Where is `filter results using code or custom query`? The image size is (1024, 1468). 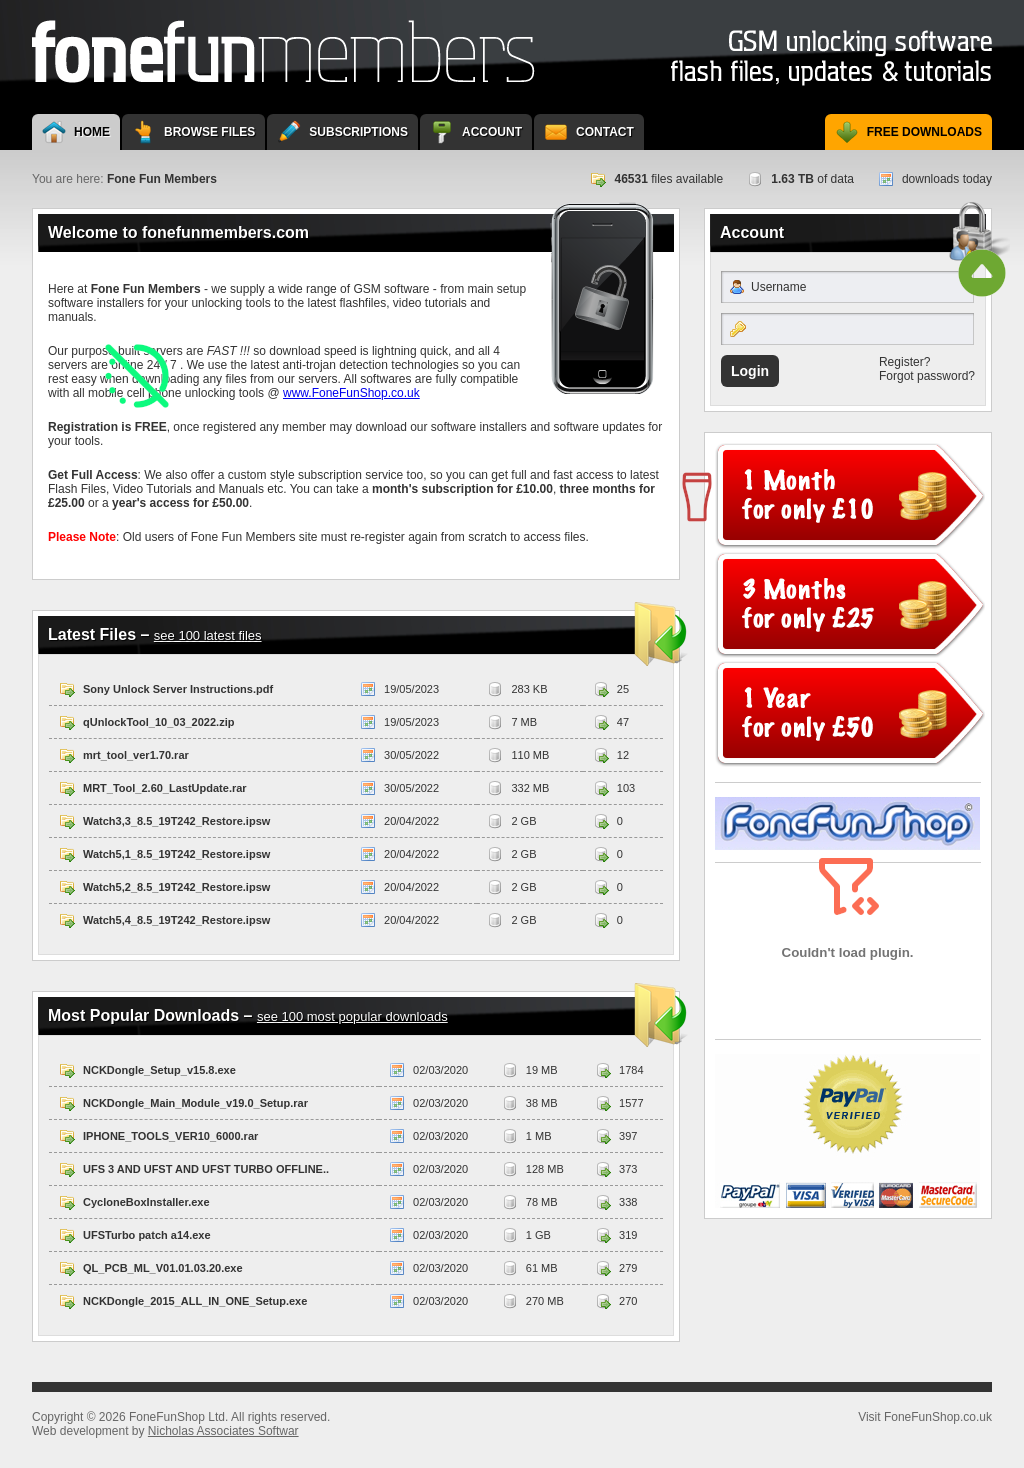 filter results using code or custom query is located at coordinates (846, 885).